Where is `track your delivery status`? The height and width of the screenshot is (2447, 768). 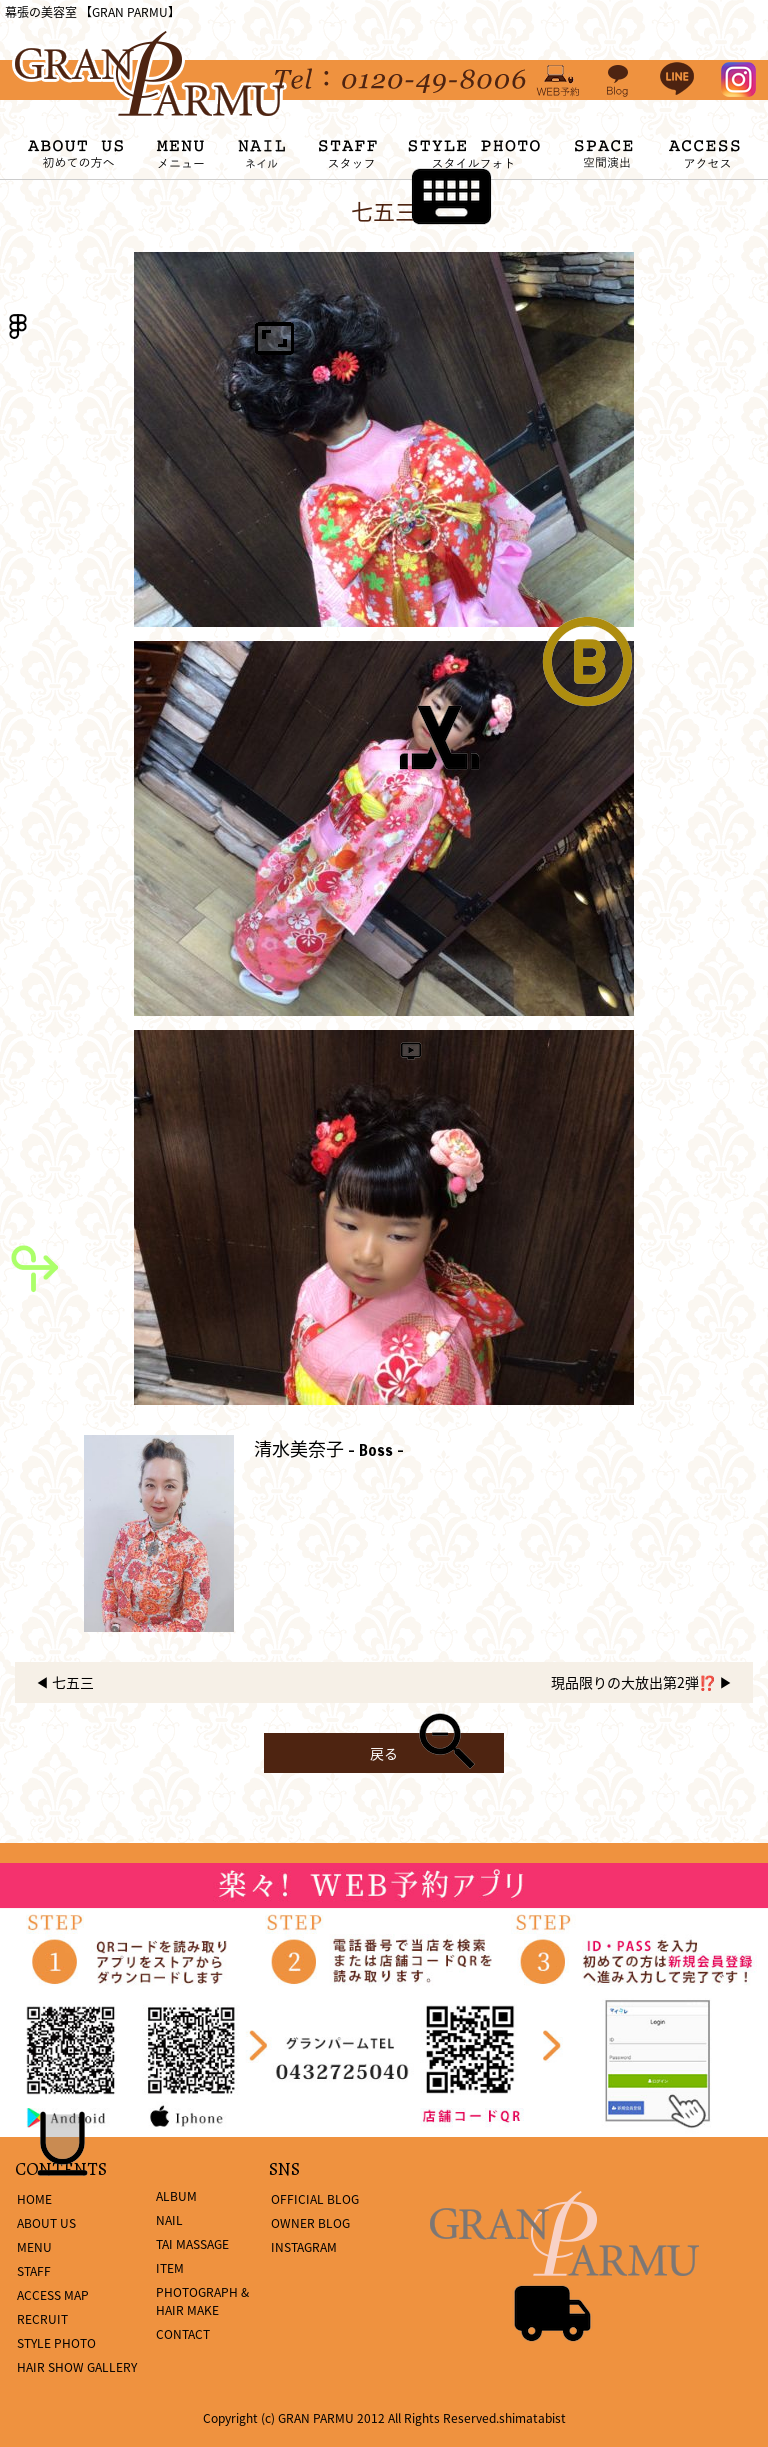
track your delivery status is located at coordinates (552, 2313).